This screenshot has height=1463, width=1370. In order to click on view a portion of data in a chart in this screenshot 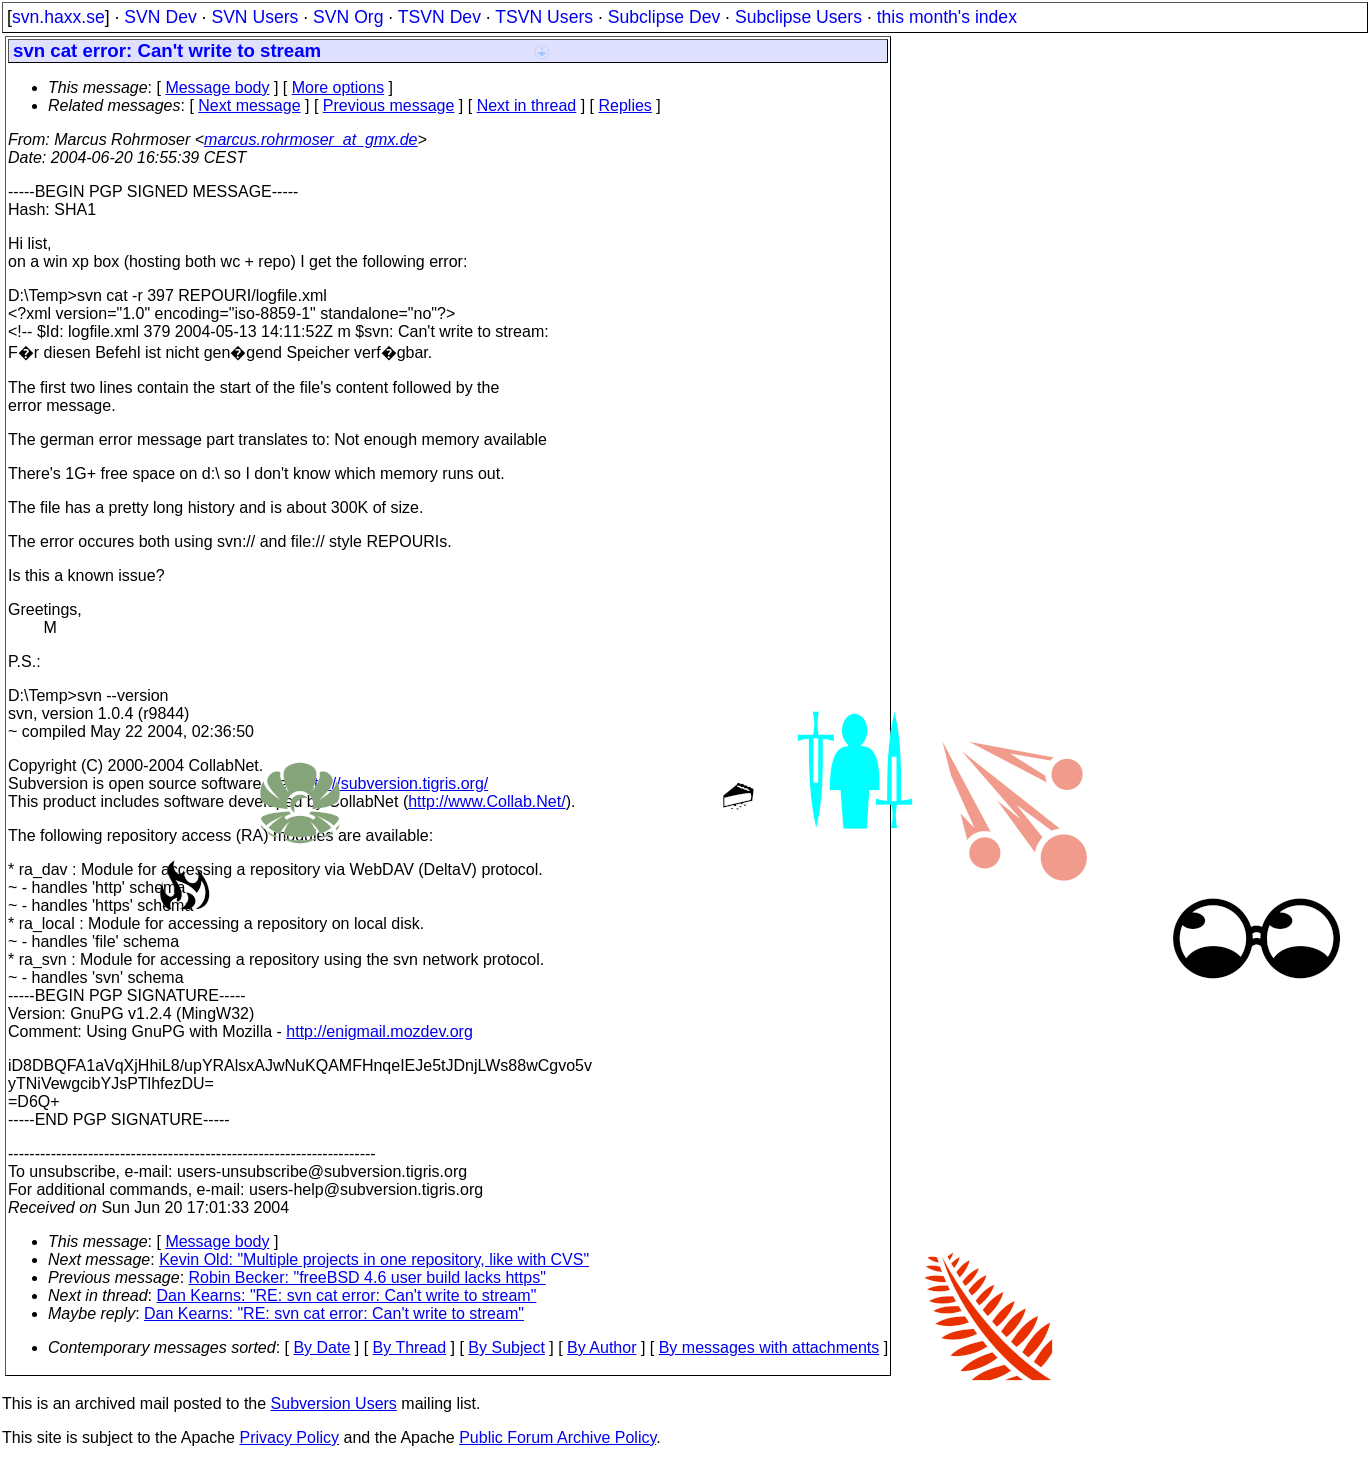, I will do `click(738, 794)`.